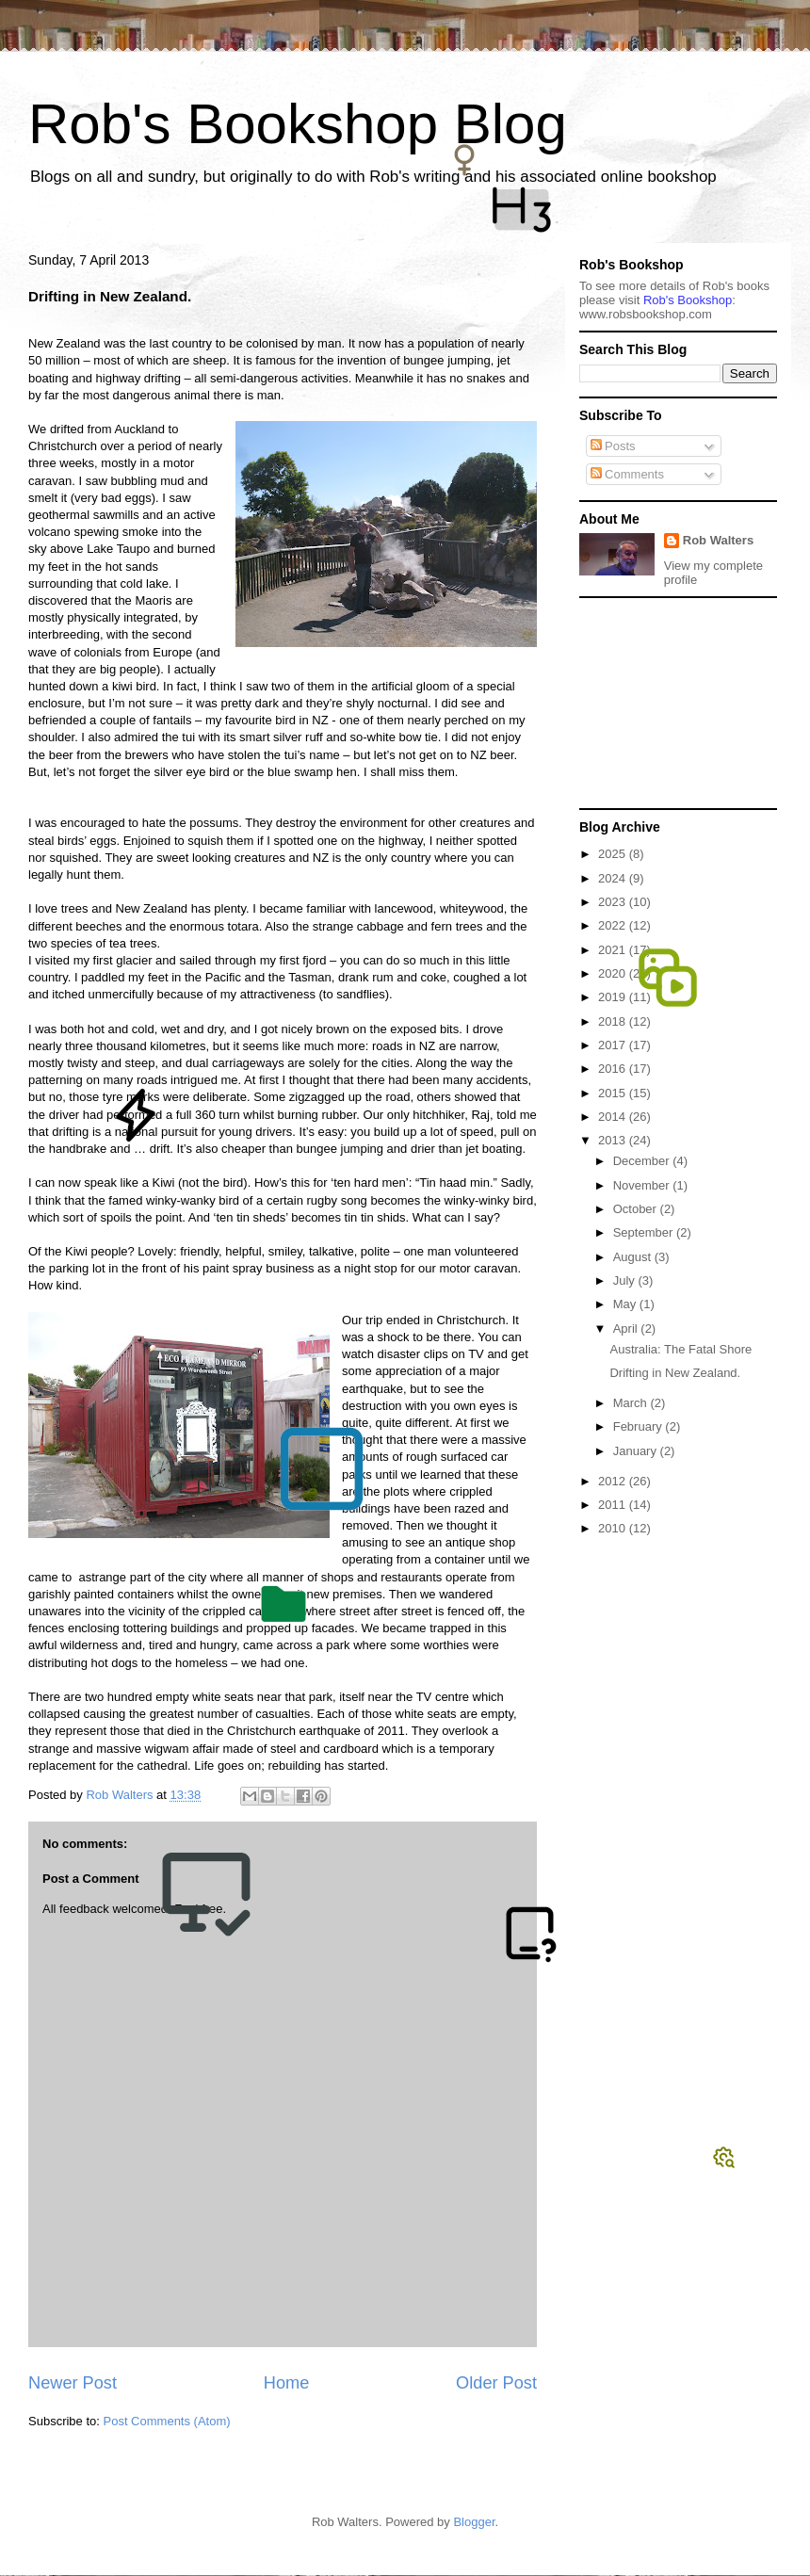 This screenshot has width=810, height=2576. I want to click on format text as heading level 3, so click(518, 208).